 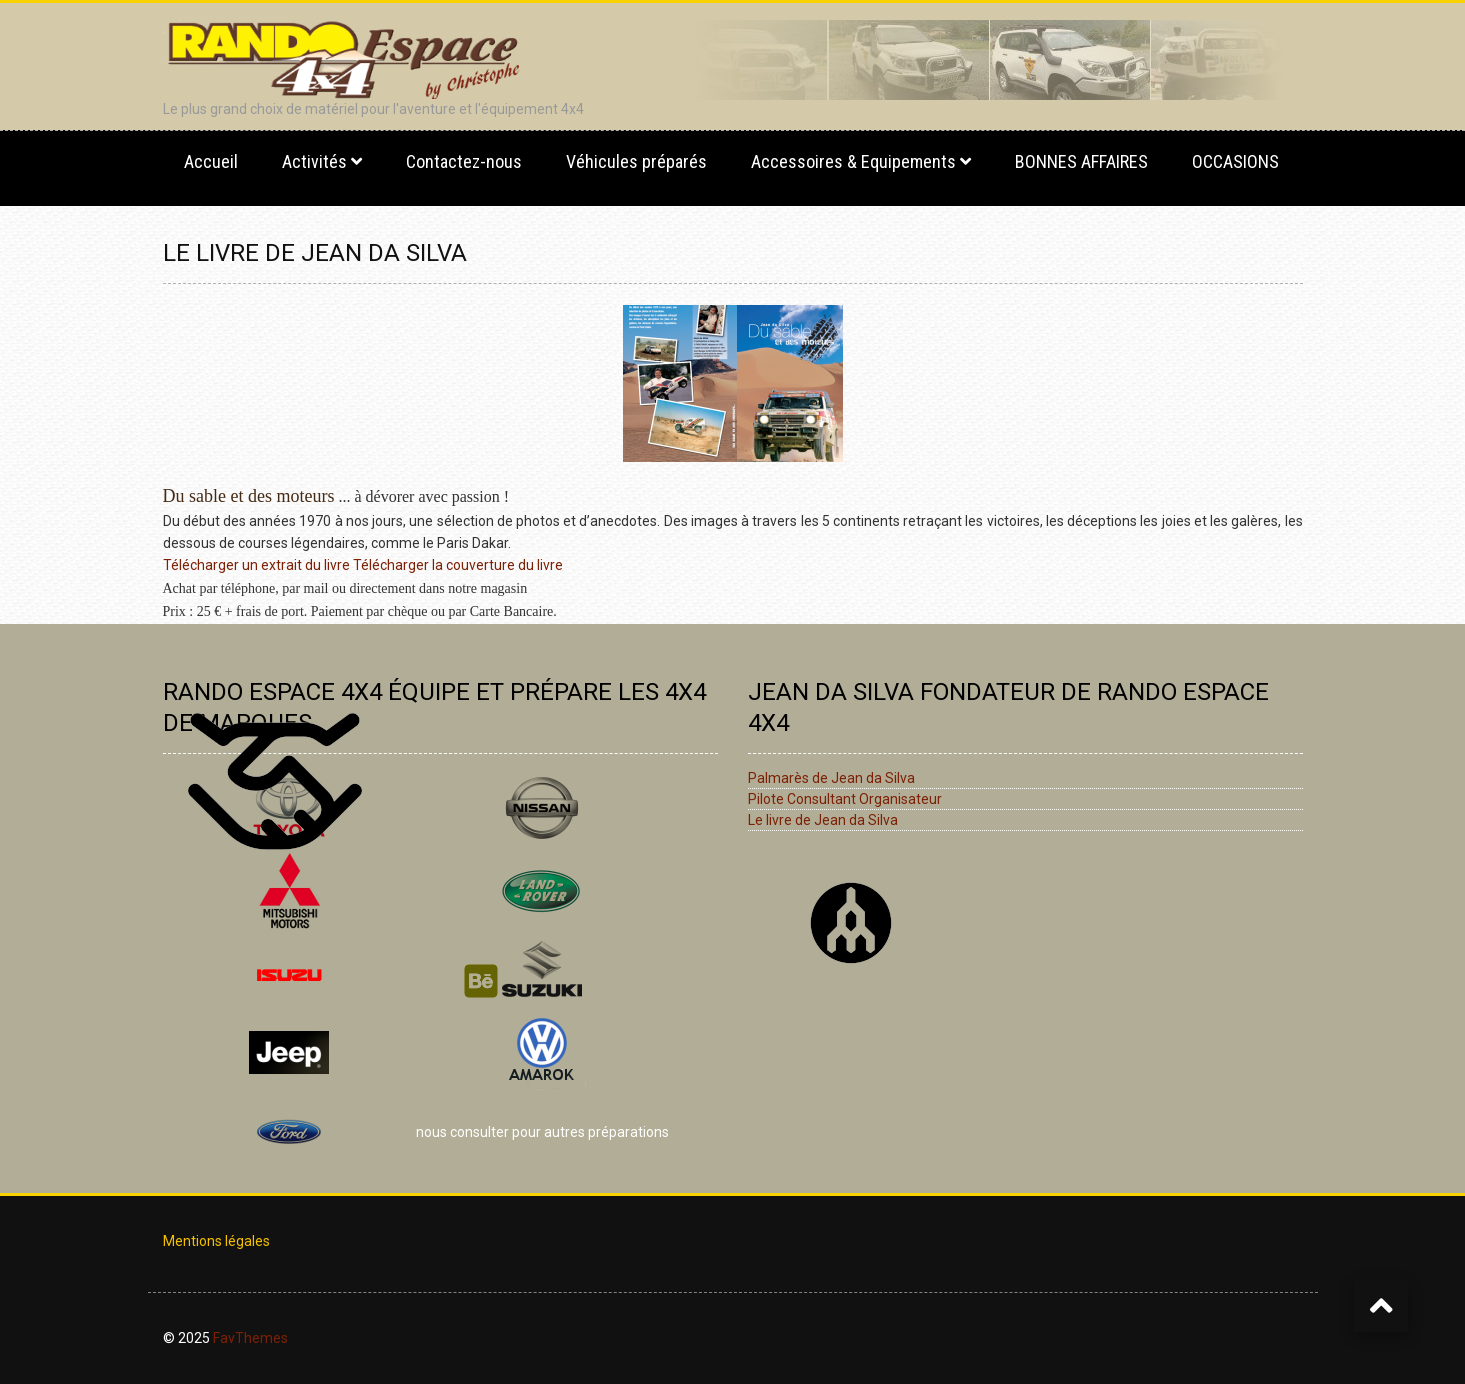 What do you see at coordinates (481, 981) in the screenshot?
I see `visit Behance profile or portfolio` at bounding box center [481, 981].